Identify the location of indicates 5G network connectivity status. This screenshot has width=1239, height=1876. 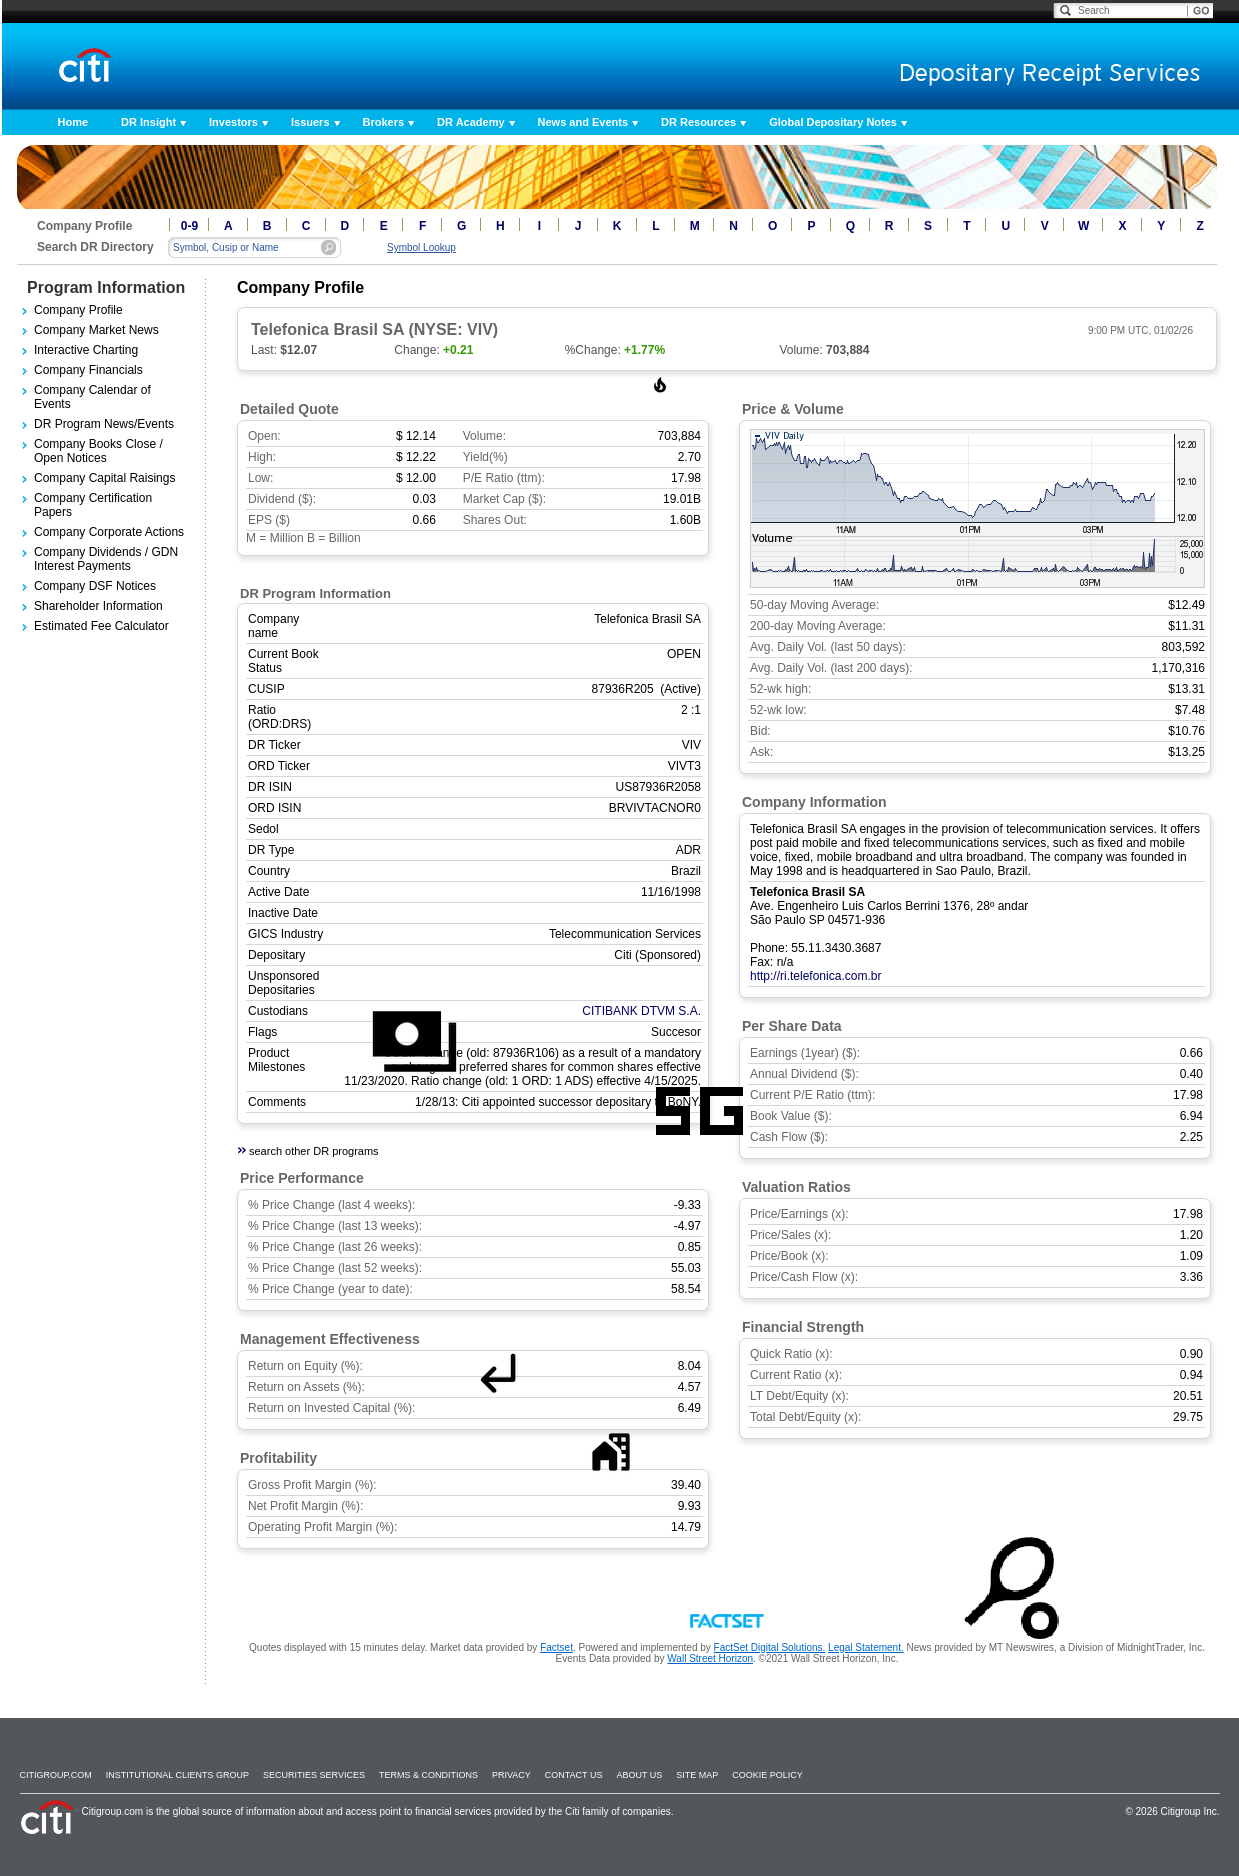
(700, 1111).